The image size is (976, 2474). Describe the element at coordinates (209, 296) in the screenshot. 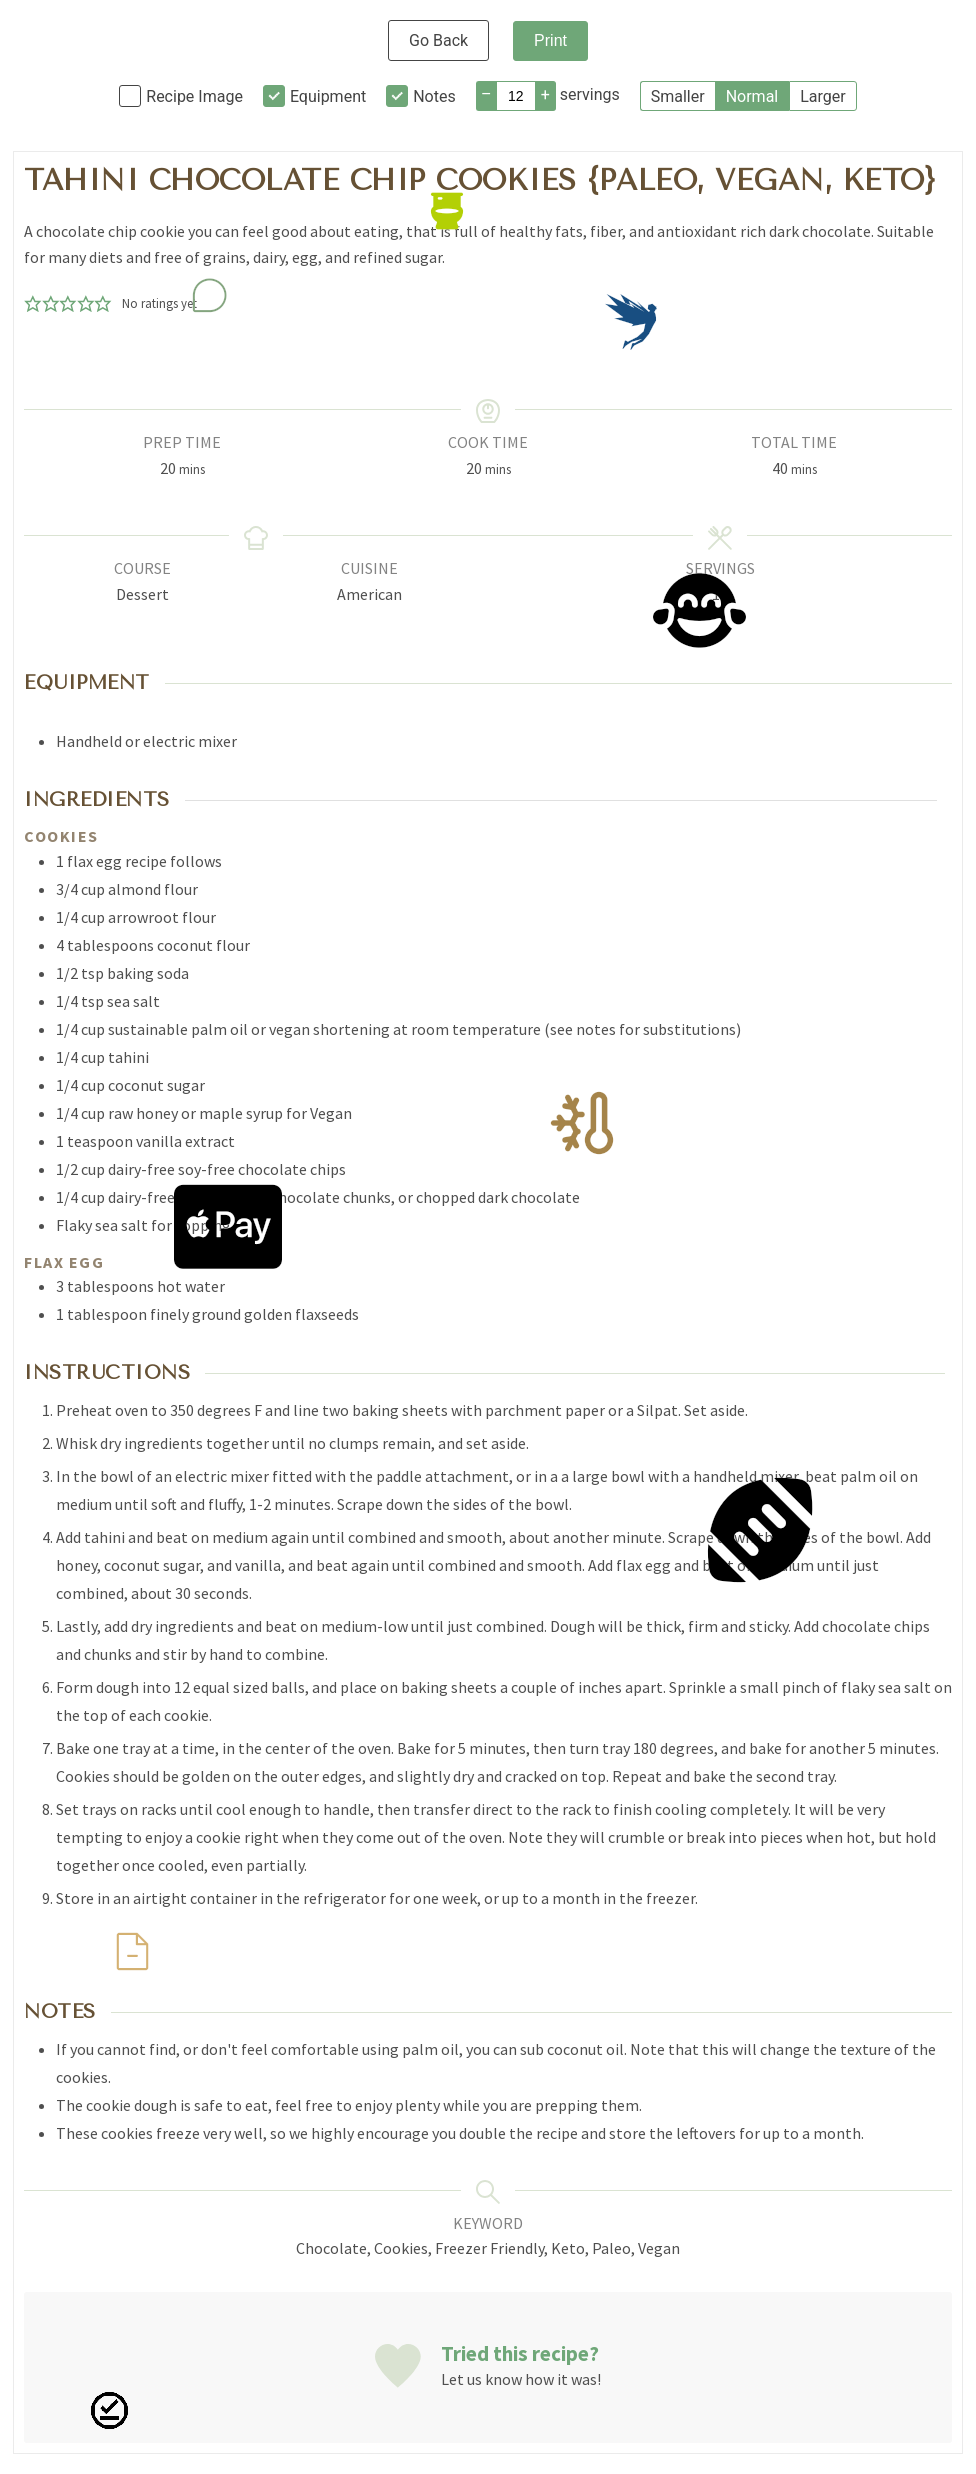

I see `open chat or messaging` at that location.